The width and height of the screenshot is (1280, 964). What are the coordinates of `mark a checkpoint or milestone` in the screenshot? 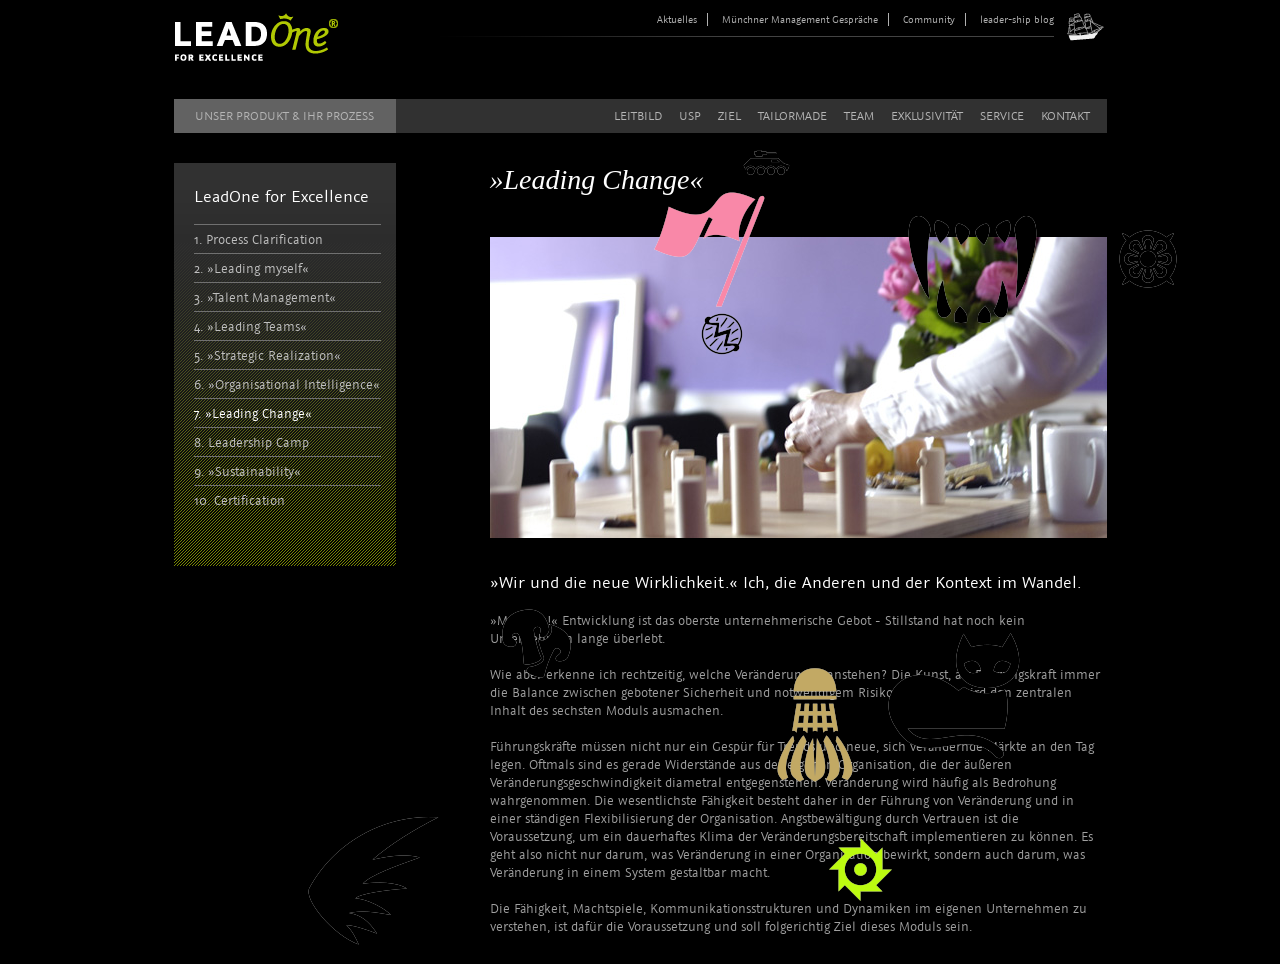 It's located at (708, 249).